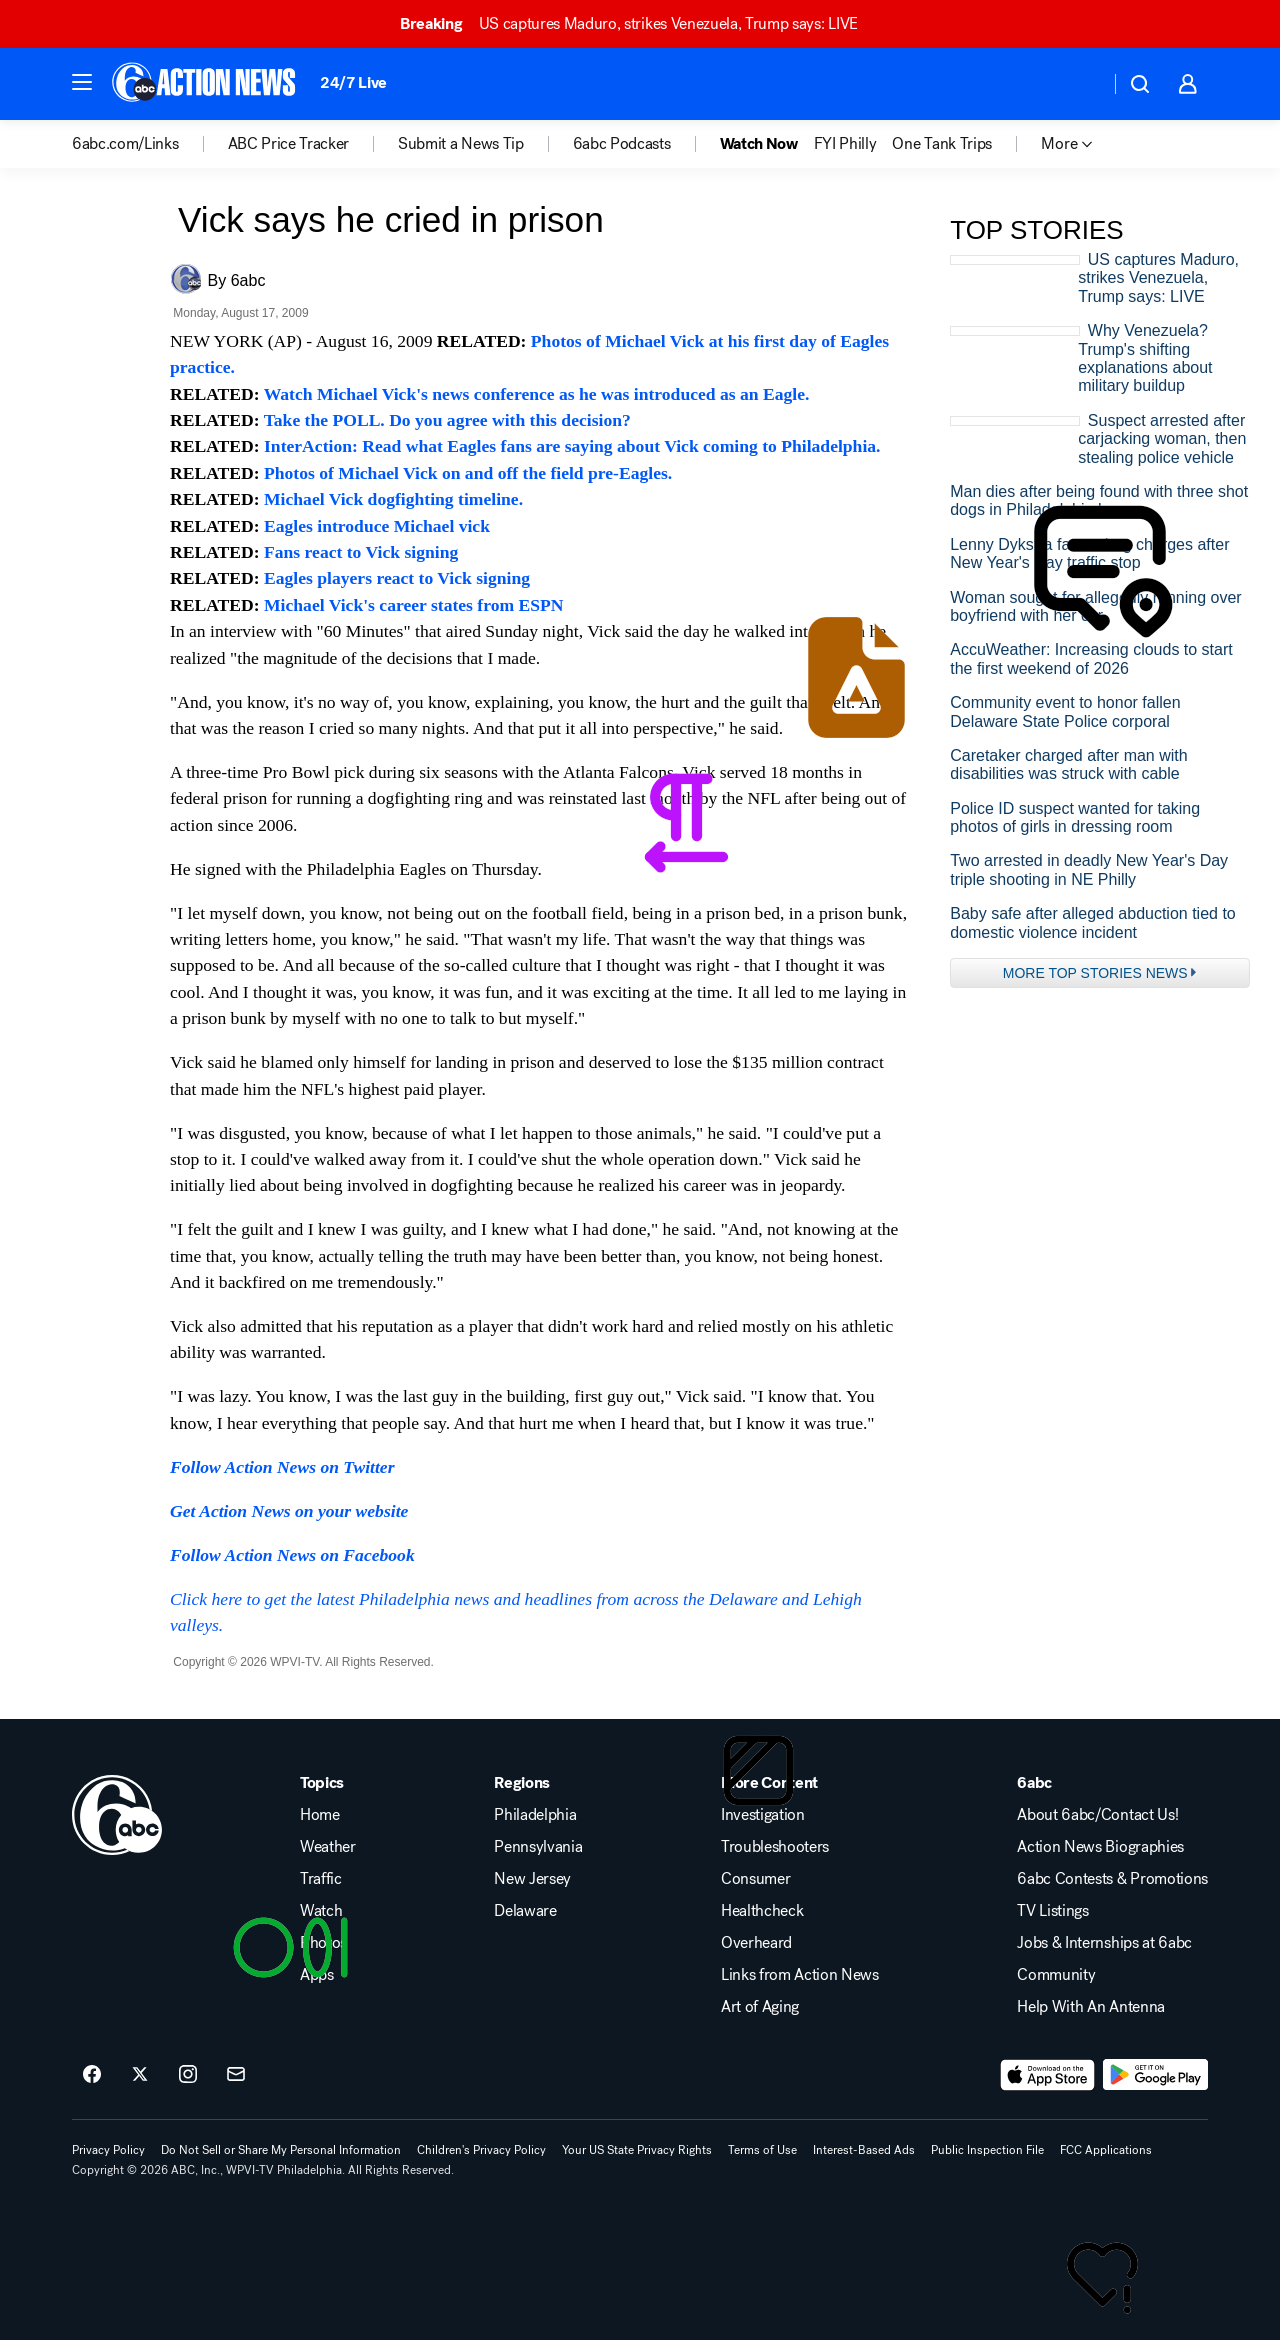 The width and height of the screenshot is (1280, 2340). Describe the element at coordinates (1100, 565) in the screenshot. I see `pin a message to a specific location` at that location.